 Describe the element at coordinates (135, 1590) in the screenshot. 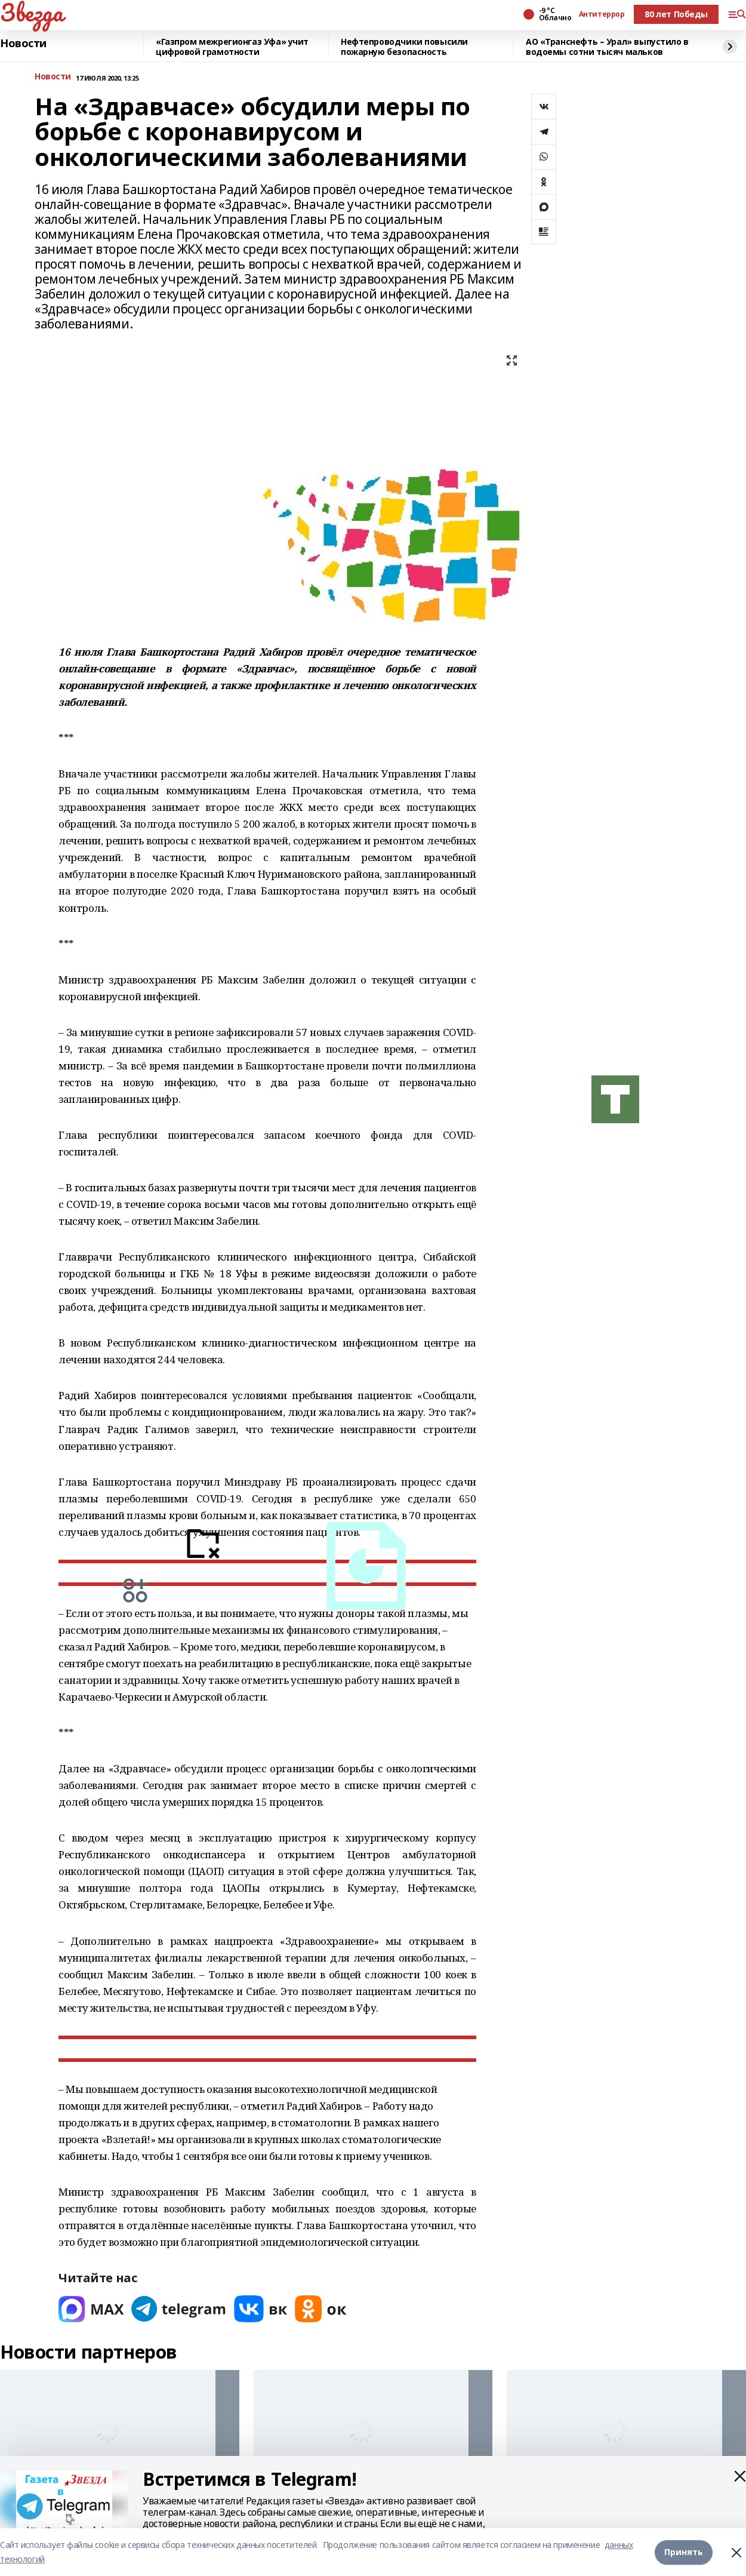

I see `add a new app to your collection` at that location.